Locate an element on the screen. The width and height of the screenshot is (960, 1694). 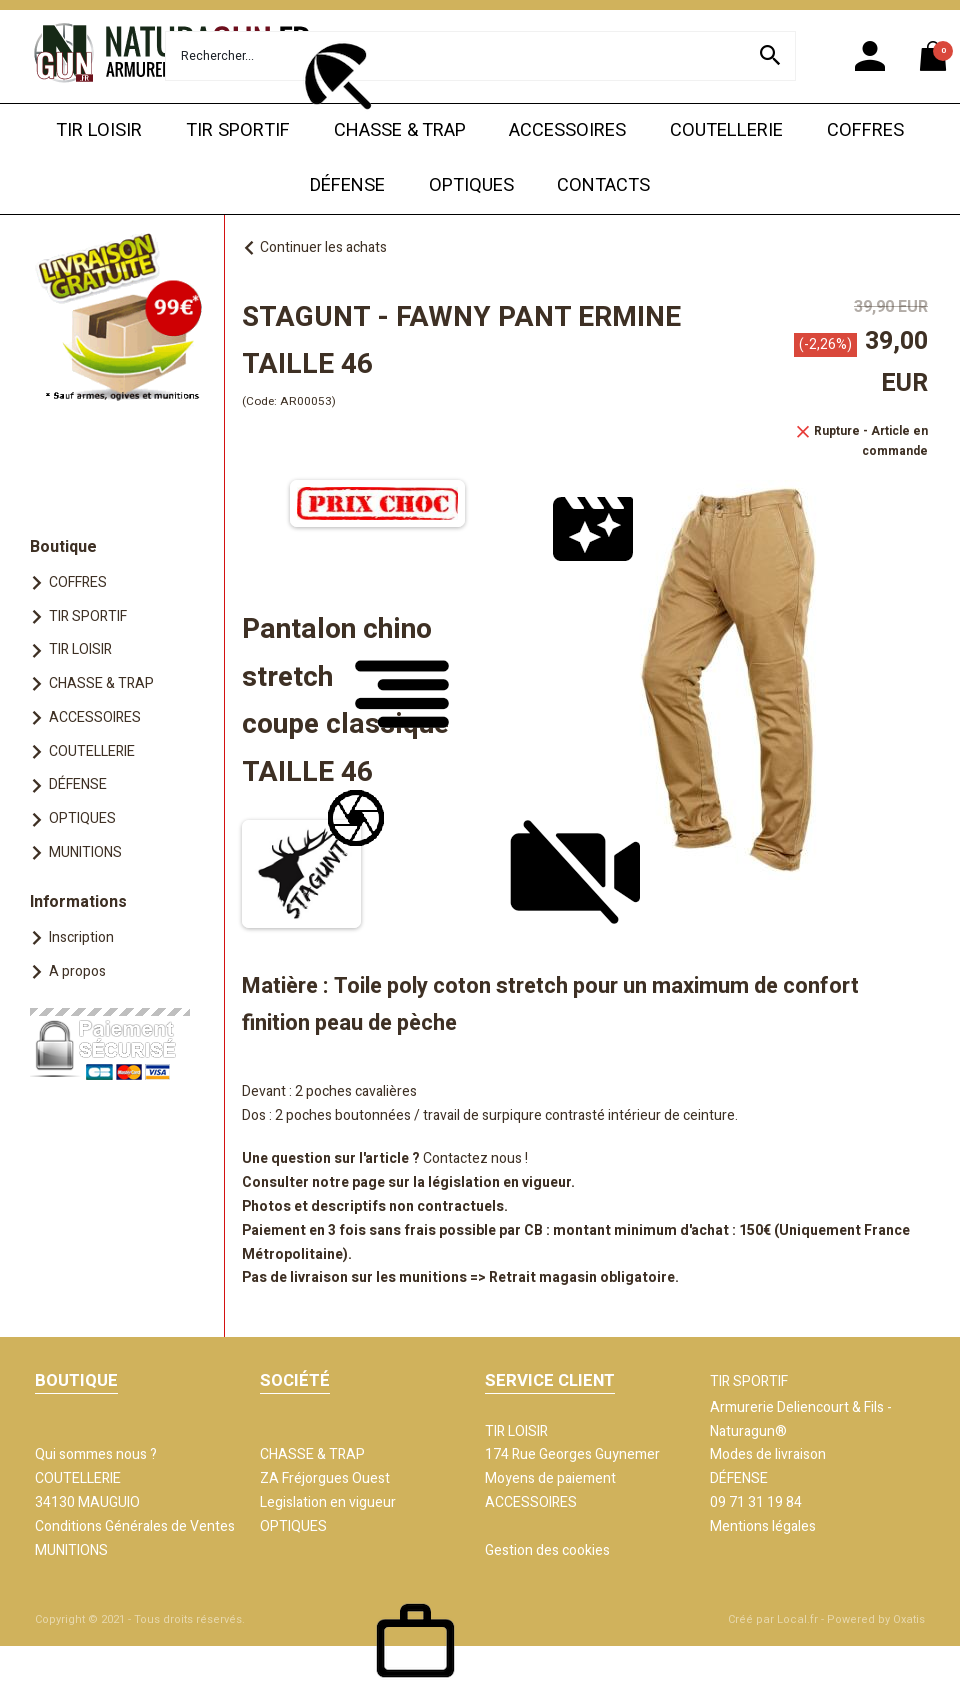
access beach or vacation-related features is located at coordinates (339, 77).